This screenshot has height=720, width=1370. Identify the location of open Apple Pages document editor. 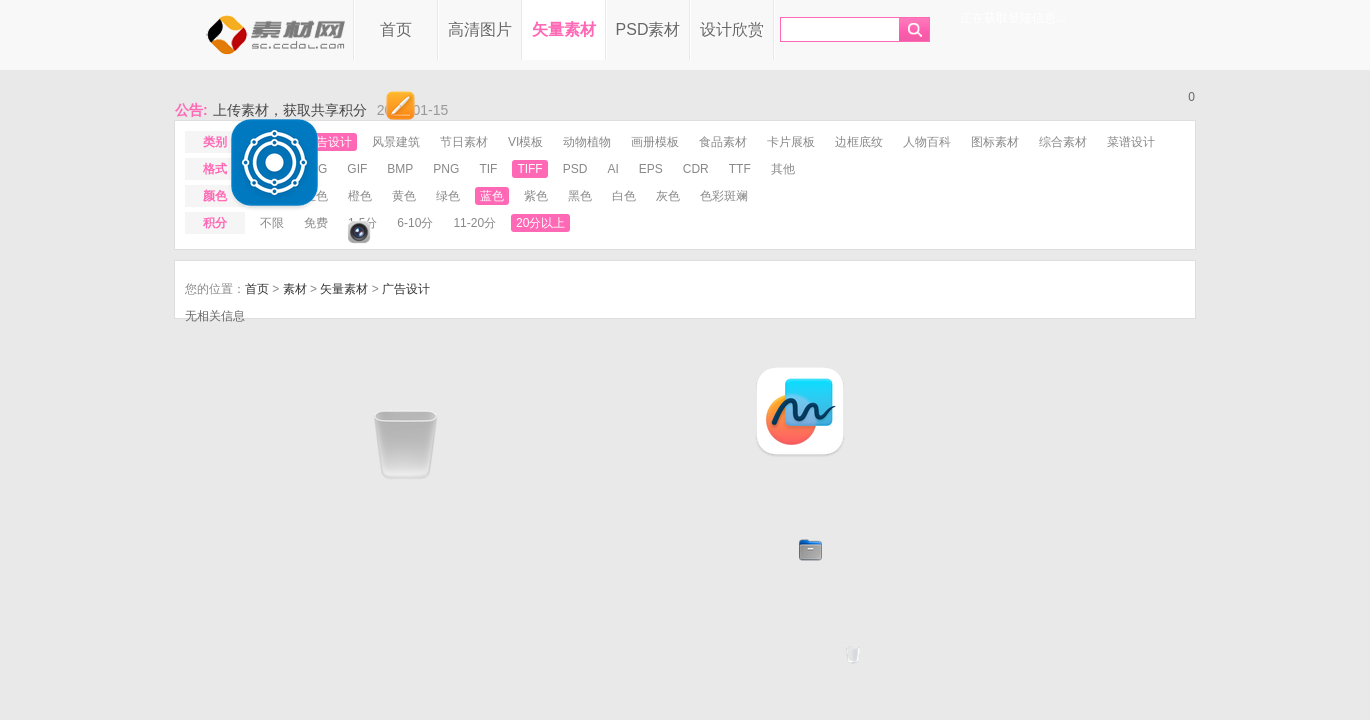
(400, 105).